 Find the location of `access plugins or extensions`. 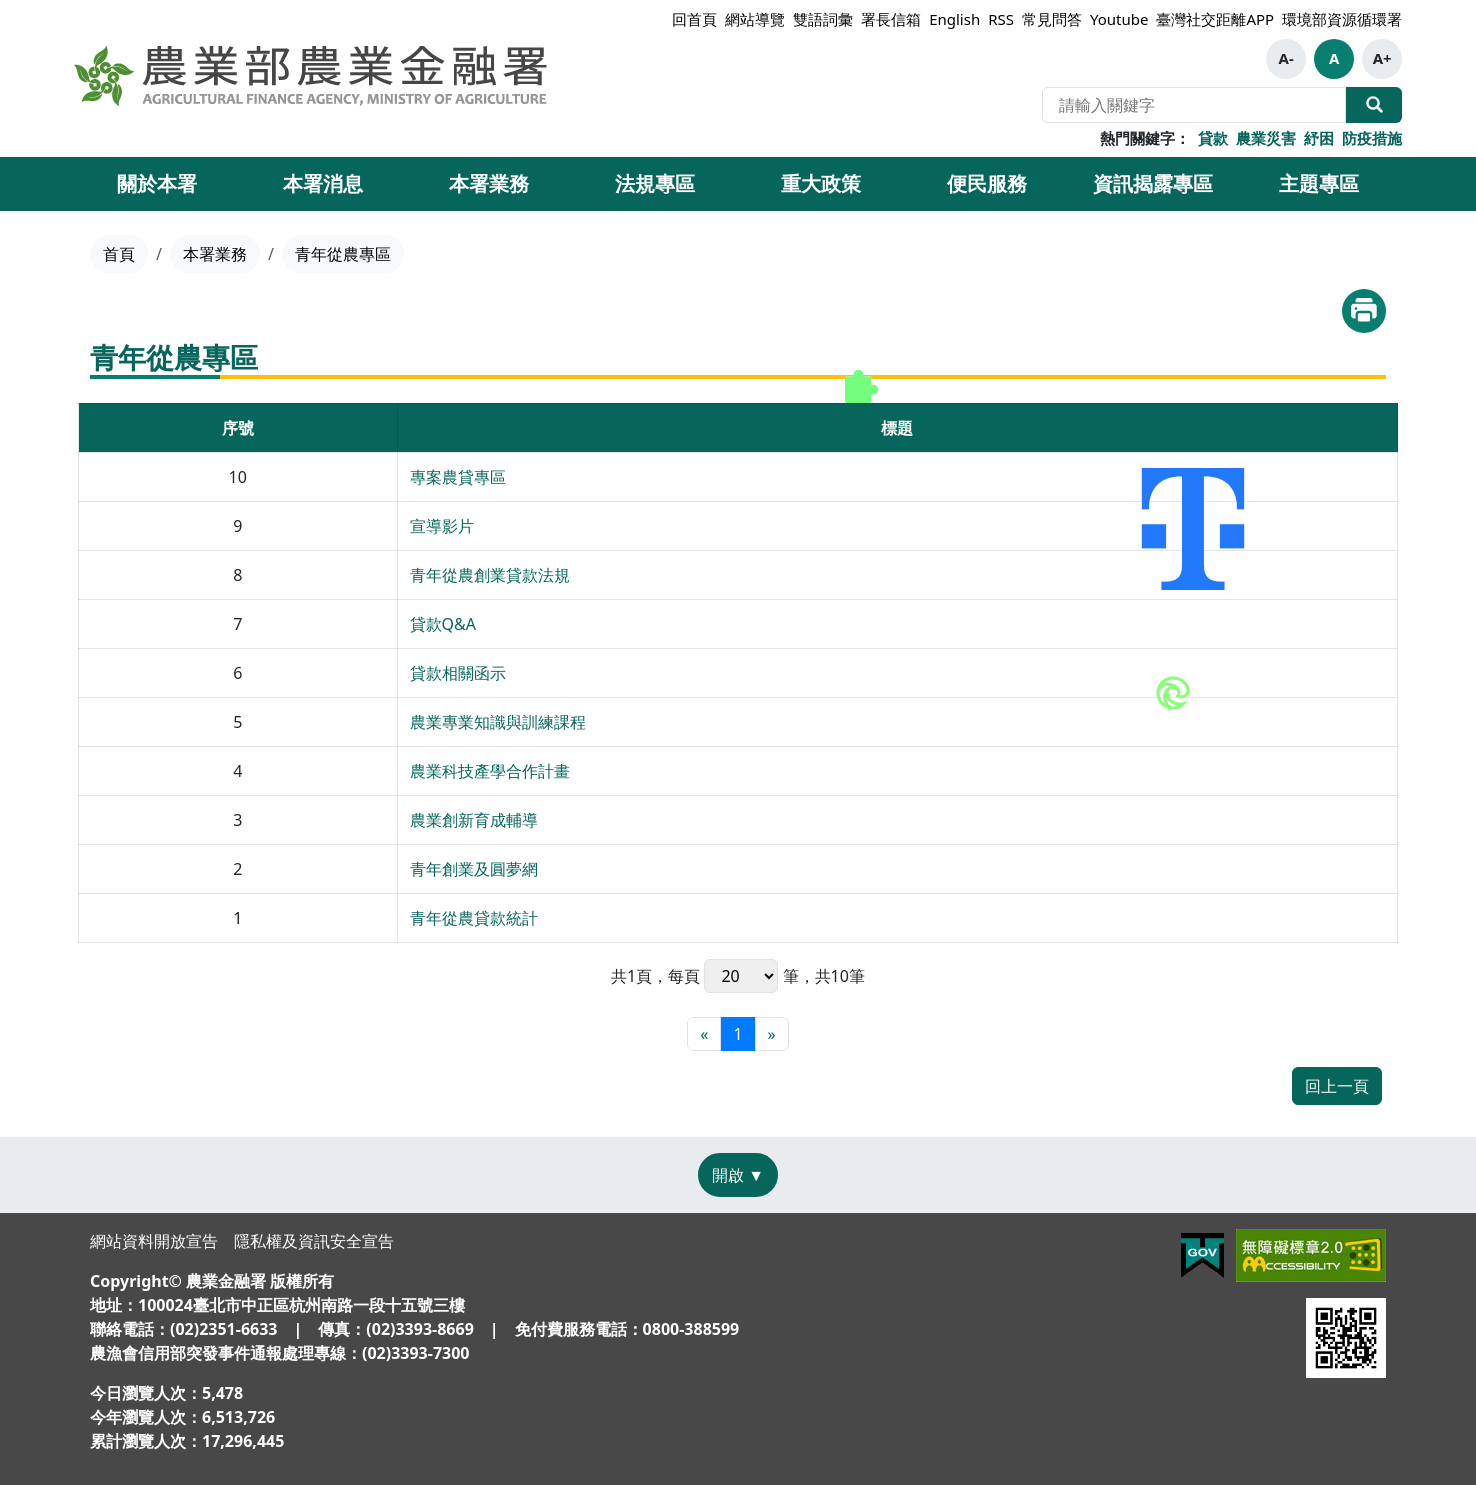

access plugins or extensions is located at coordinates (860, 388).